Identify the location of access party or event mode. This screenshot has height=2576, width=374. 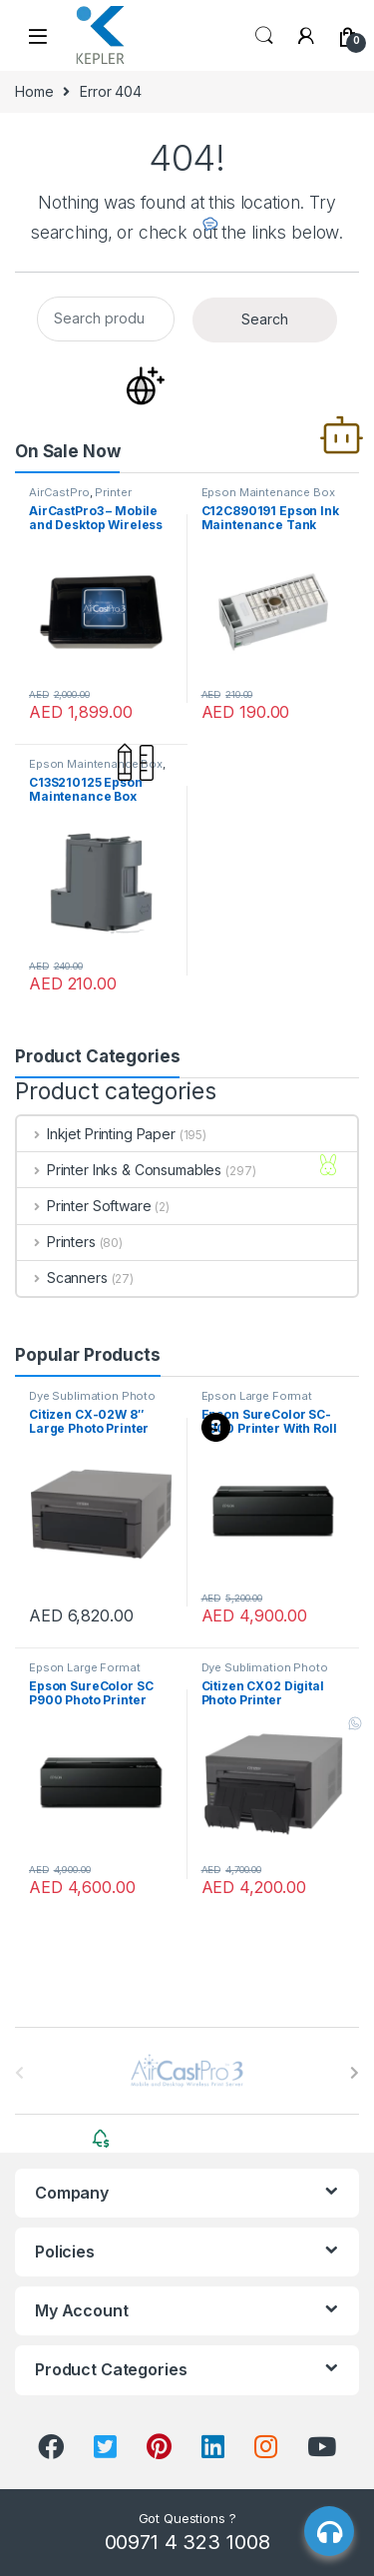
(144, 386).